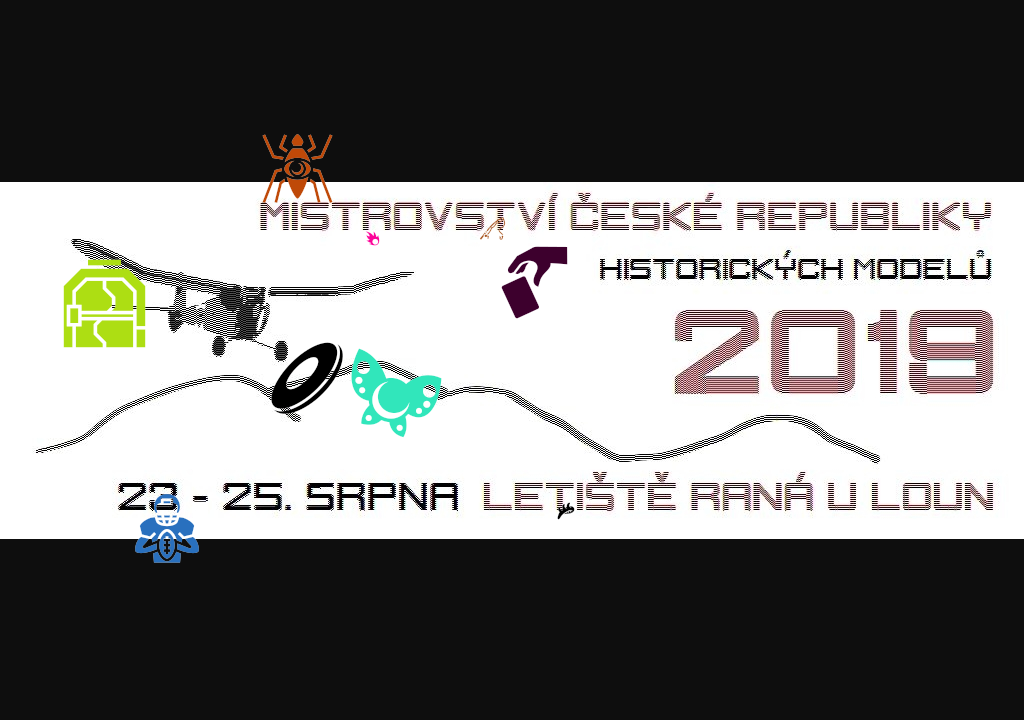 Image resolution: width=1024 pixels, height=720 pixels. What do you see at coordinates (372, 238) in the screenshot?
I see `indicates a burning or fire effect status` at bounding box center [372, 238].